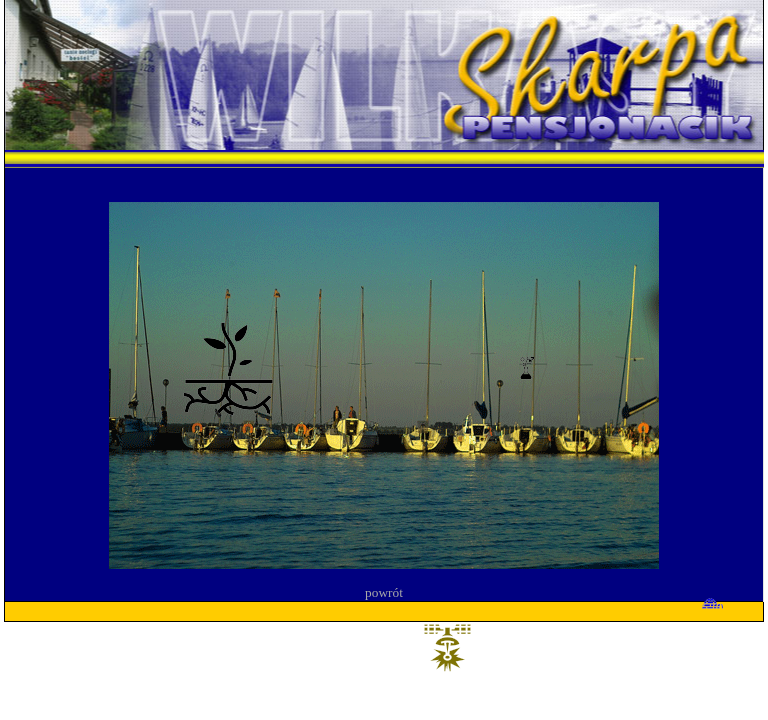 The image size is (768, 720). What do you see at coordinates (229, 369) in the screenshot?
I see `view plant root system details` at bounding box center [229, 369].